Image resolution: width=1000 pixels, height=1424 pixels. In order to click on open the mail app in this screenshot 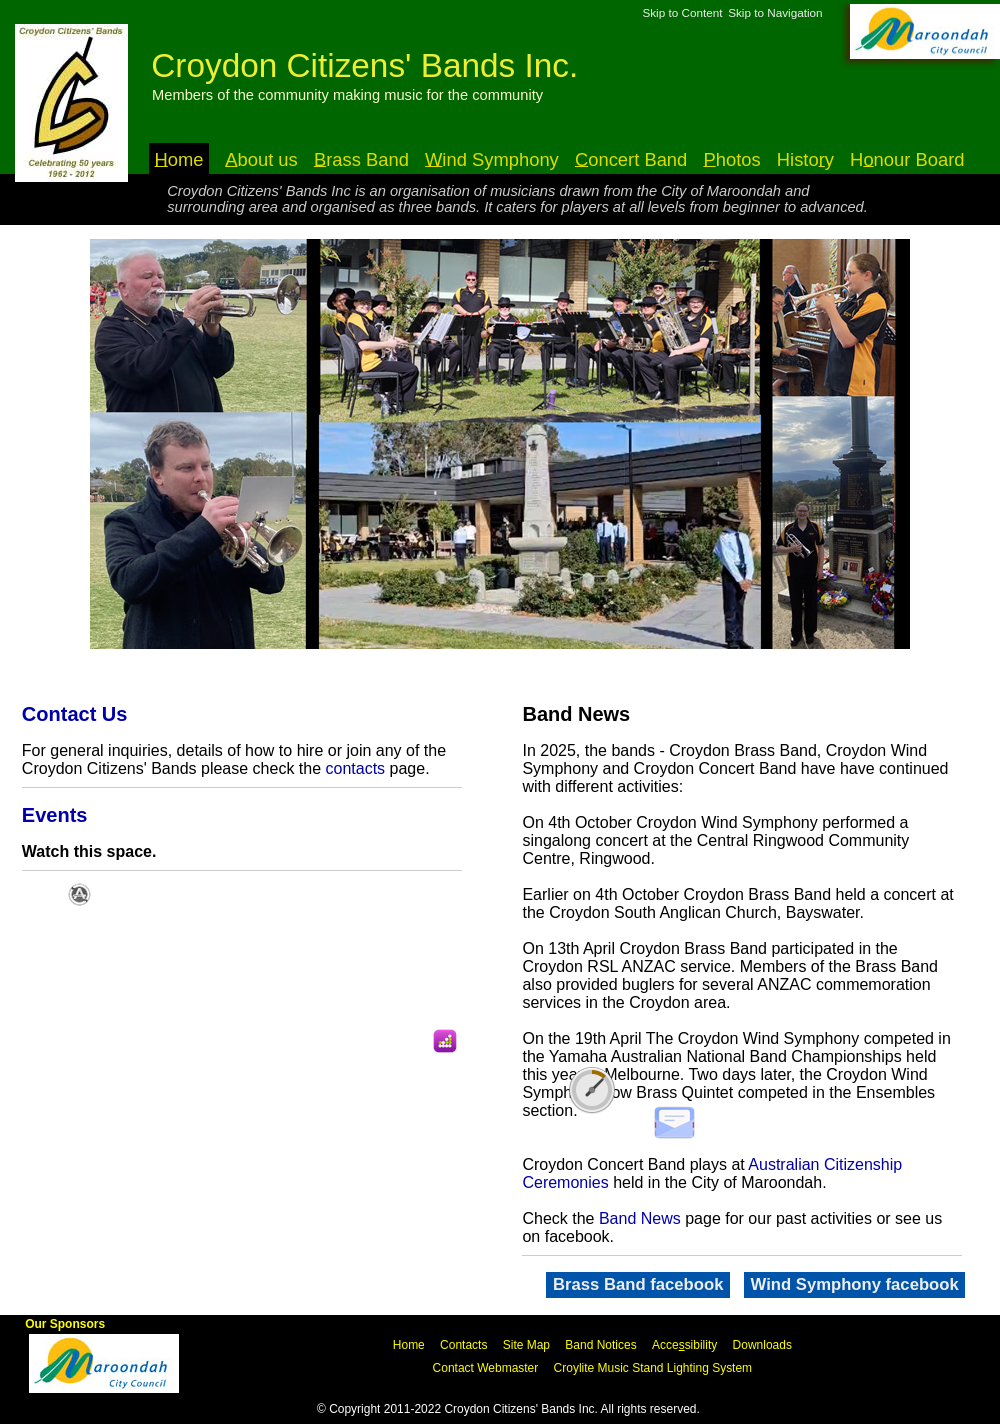, I will do `click(674, 1122)`.